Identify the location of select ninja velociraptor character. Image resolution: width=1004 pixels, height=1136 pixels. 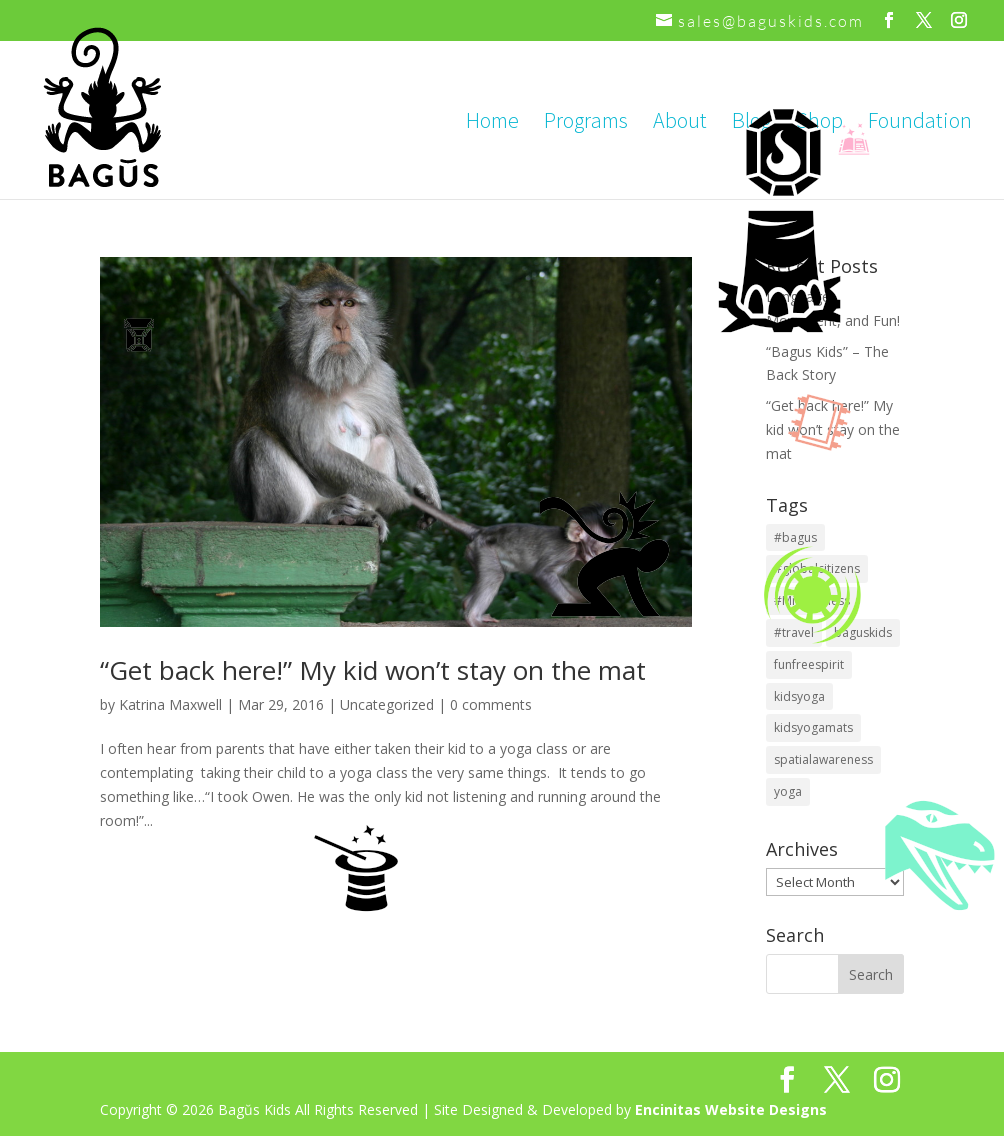
(941, 856).